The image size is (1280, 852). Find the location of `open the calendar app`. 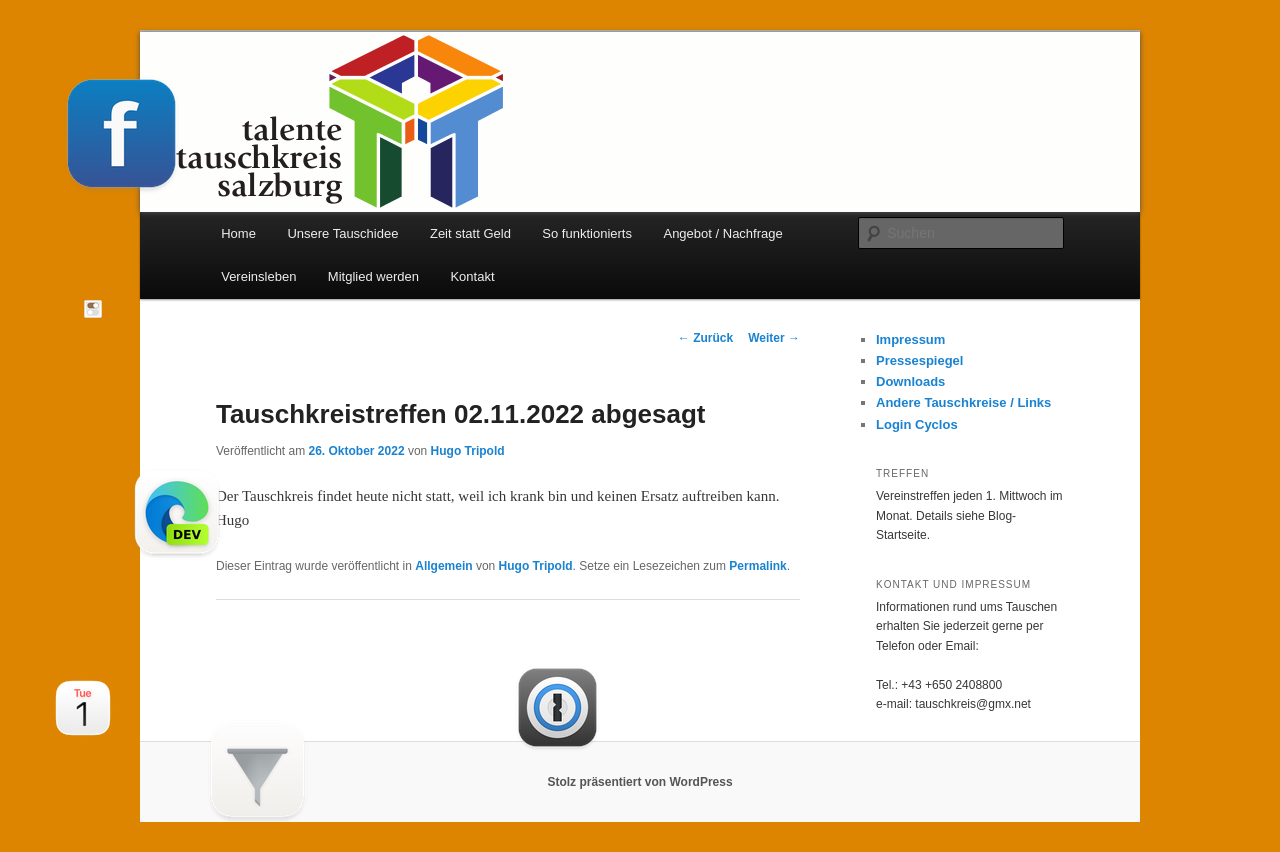

open the calendar app is located at coordinates (83, 708).